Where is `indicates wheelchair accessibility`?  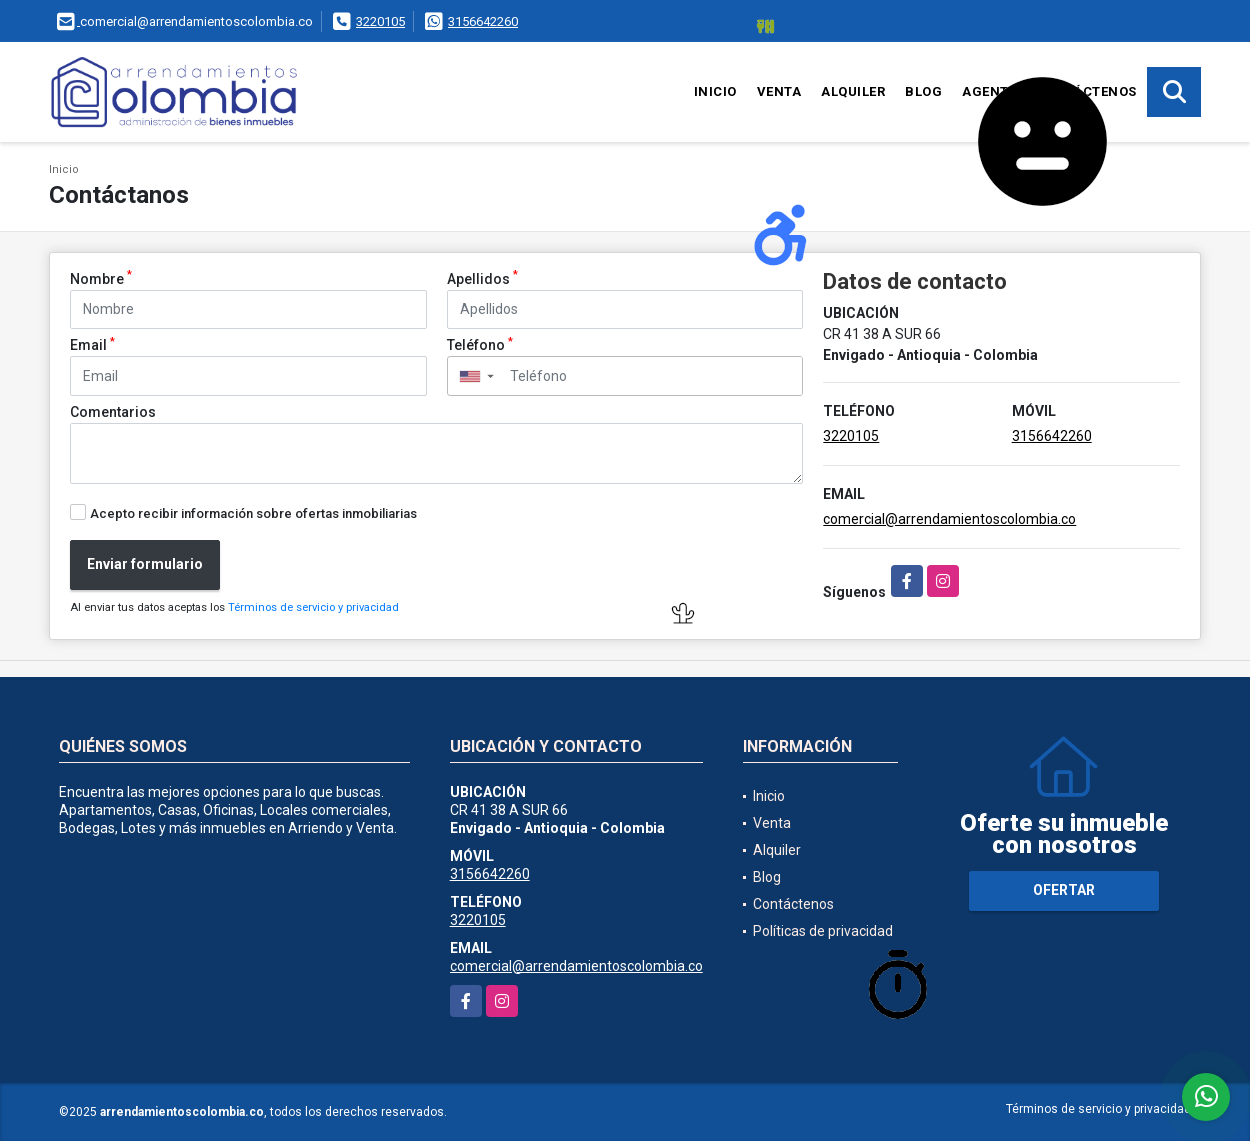
indicates wheelchair accessibility is located at coordinates (781, 235).